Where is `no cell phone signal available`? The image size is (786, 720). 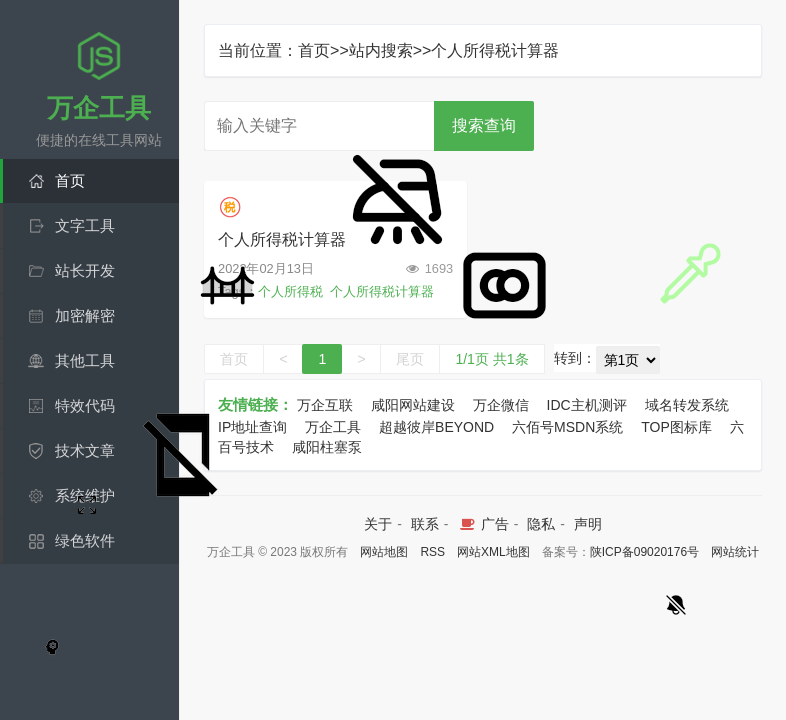
no cell phone signal available is located at coordinates (183, 455).